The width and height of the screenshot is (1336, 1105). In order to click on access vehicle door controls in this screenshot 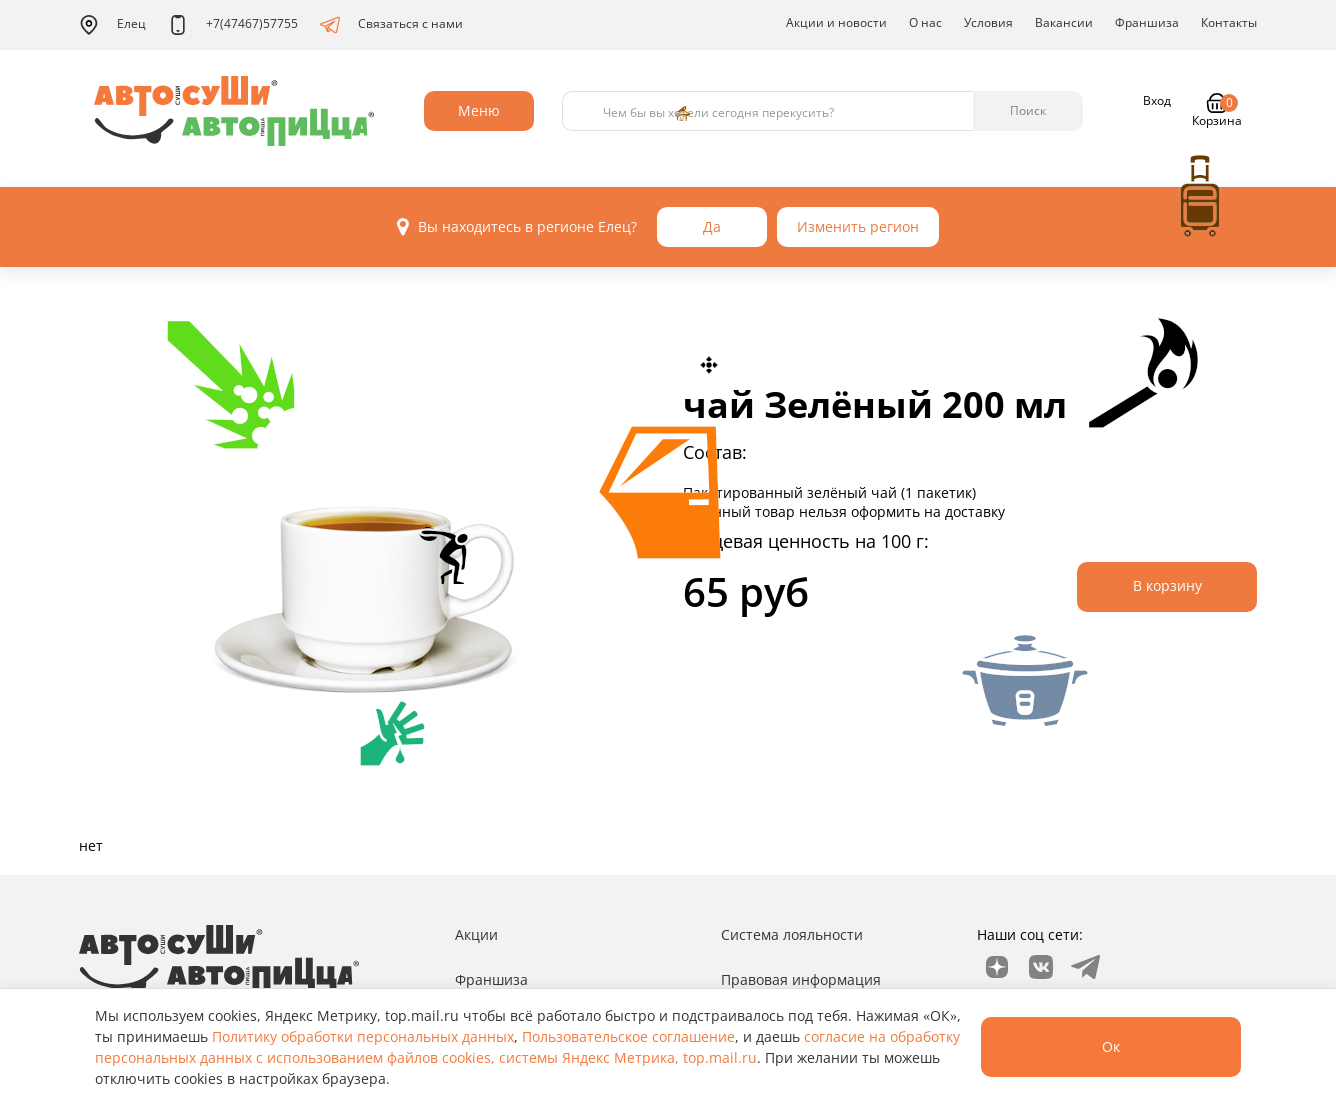, I will do `click(664, 492)`.